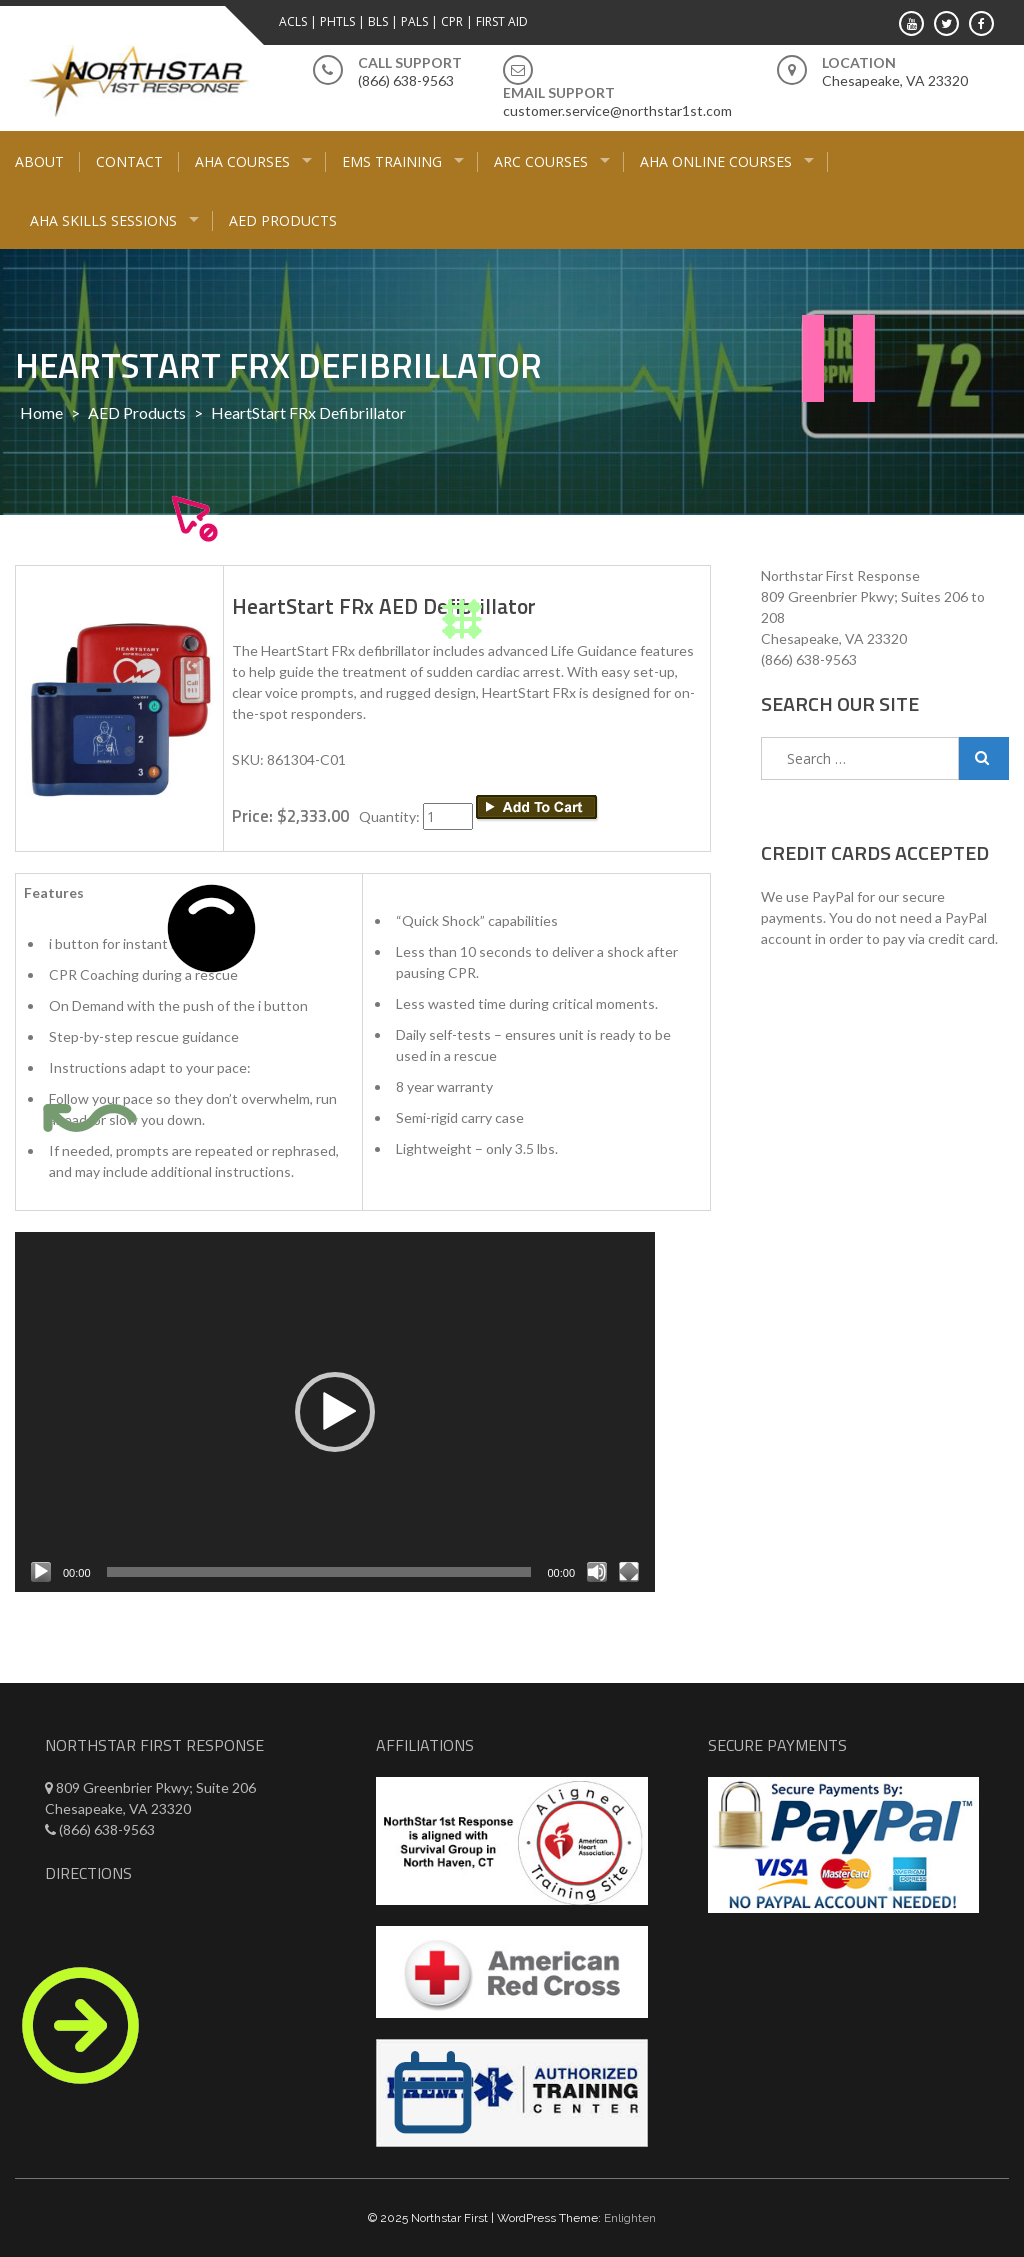  Describe the element at coordinates (838, 358) in the screenshot. I see `pause media playback` at that location.